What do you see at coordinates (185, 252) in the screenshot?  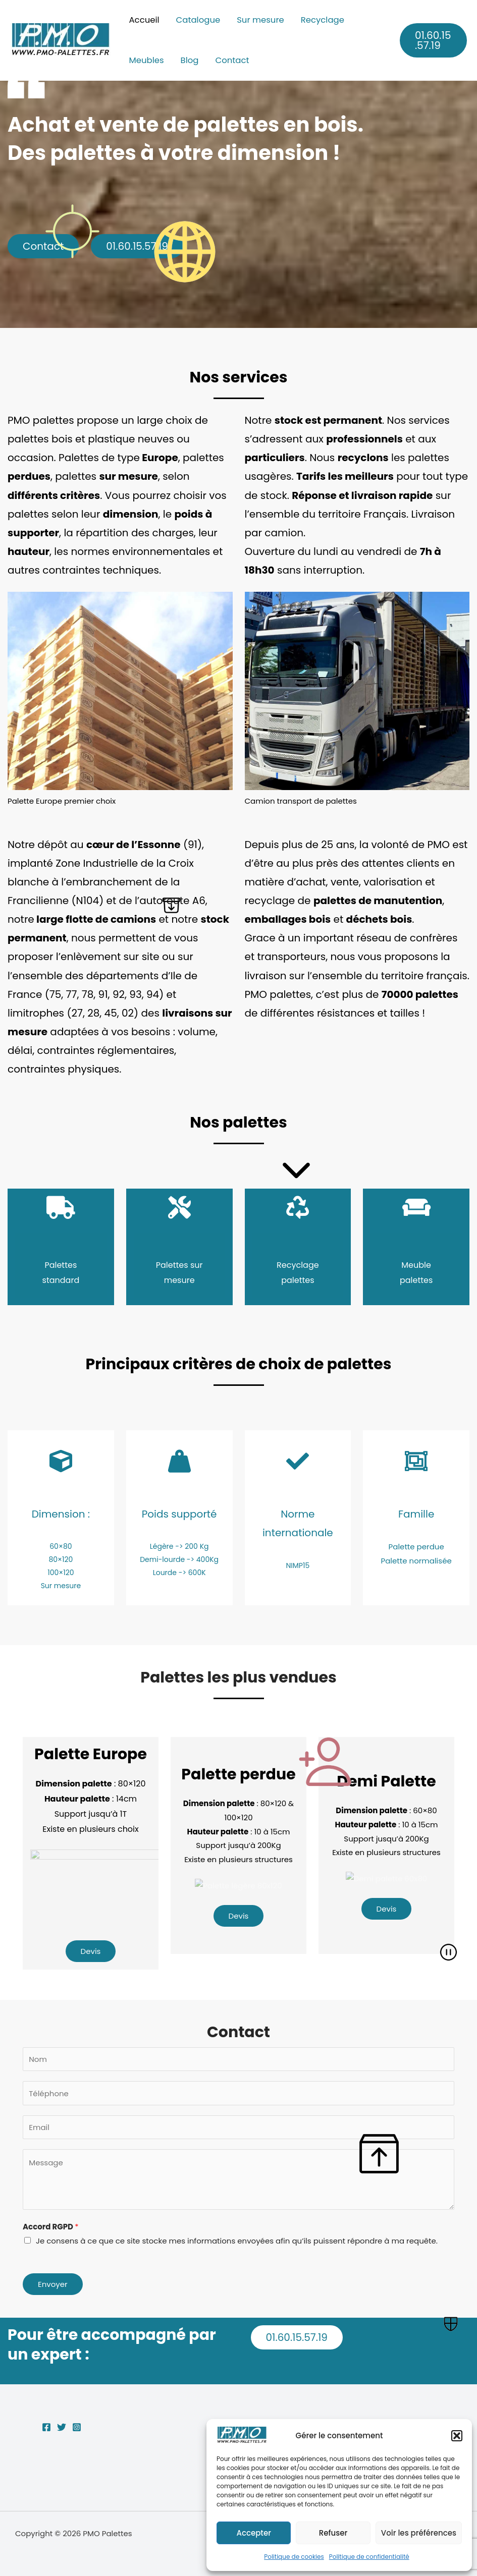 I see `access website or browse the web` at bounding box center [185, 252].